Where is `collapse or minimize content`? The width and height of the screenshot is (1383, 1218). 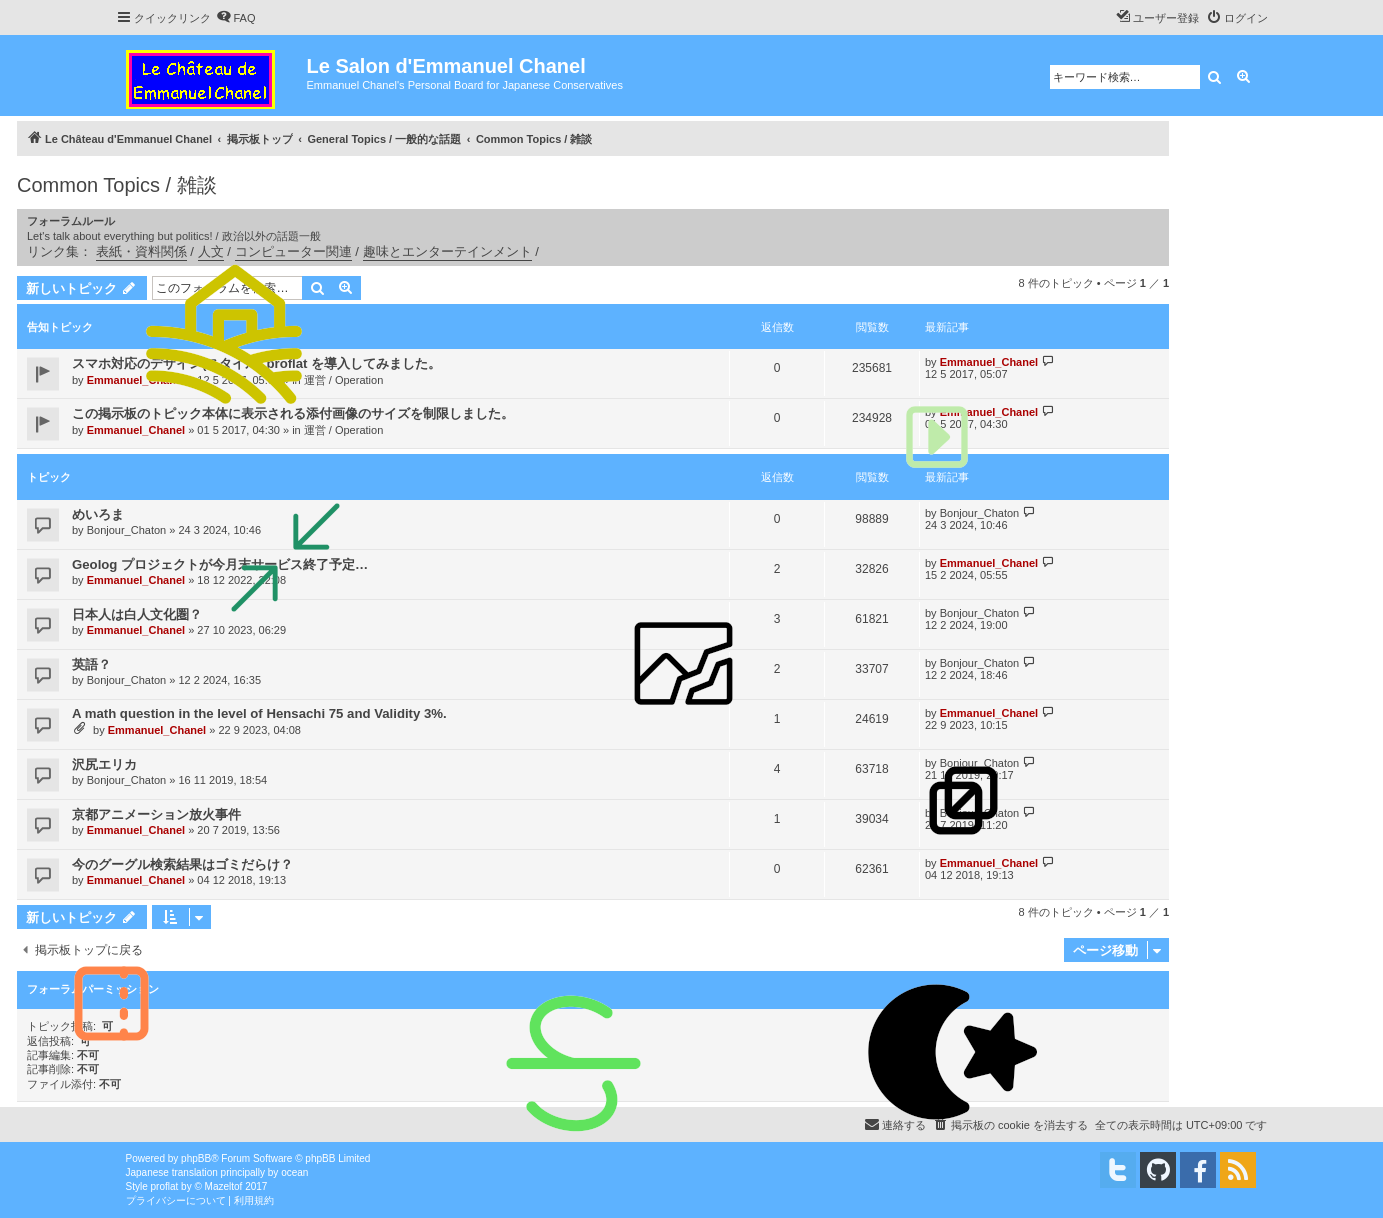 collapse or minimize content is located at coordinates (285, 557).